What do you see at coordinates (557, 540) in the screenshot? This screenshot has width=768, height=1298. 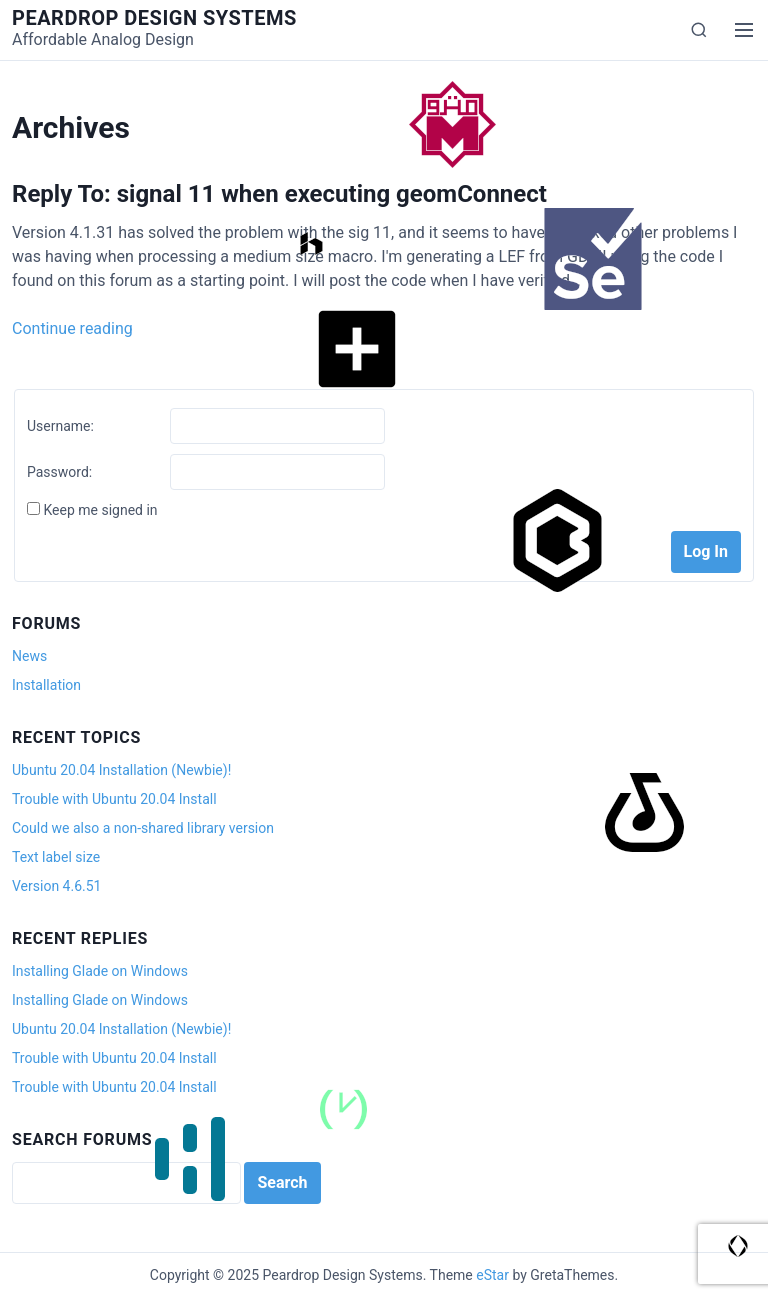 I see `open the Bakaláři school management app` at bounding box center [557, 540].